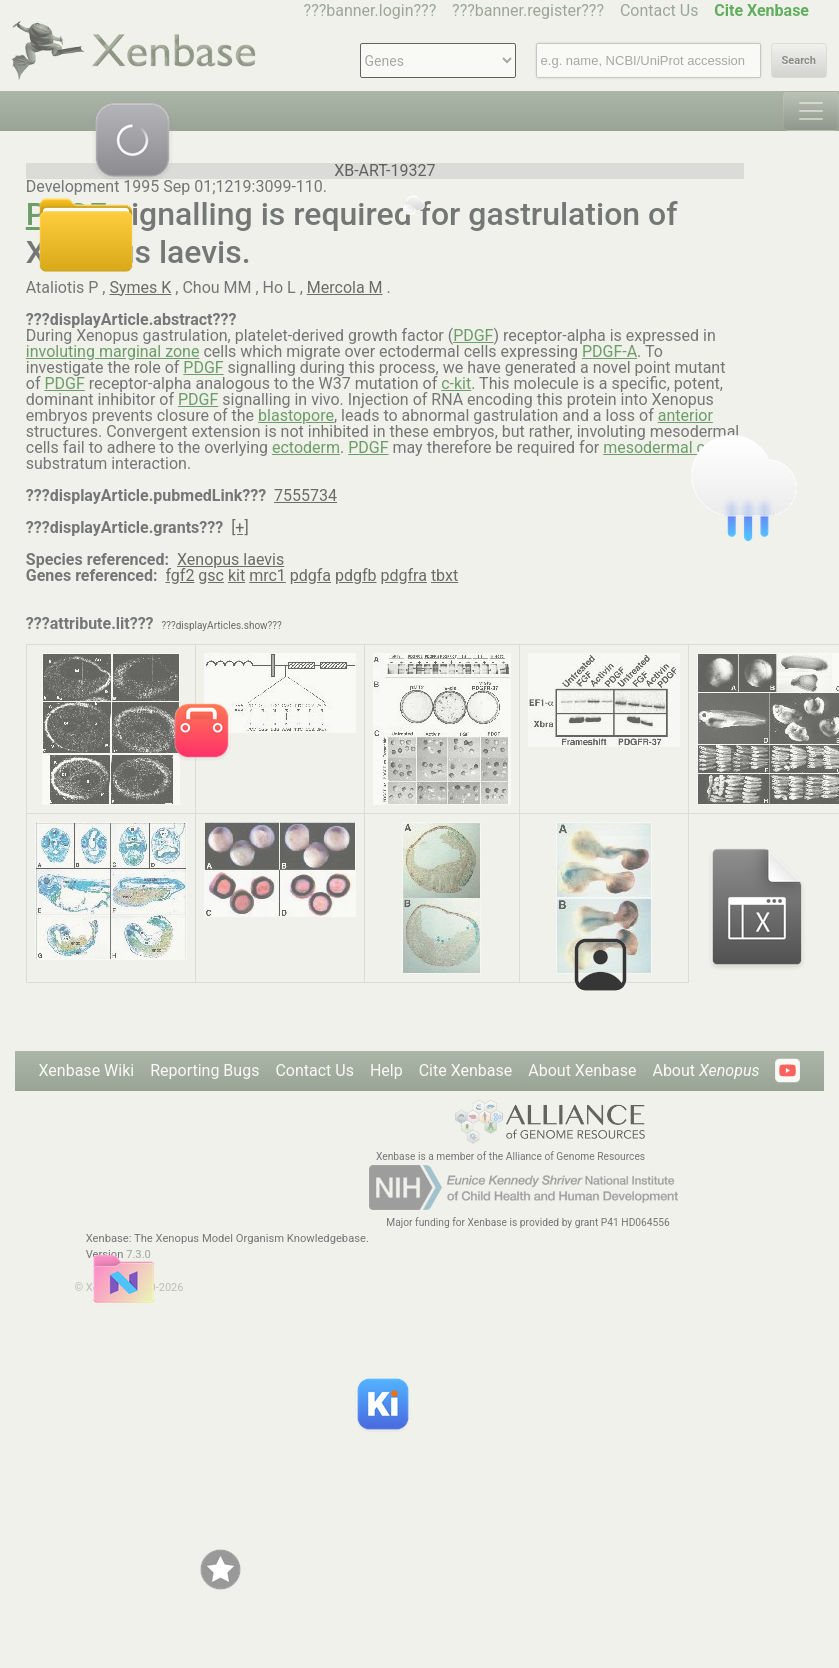 This screenshot has width=839, height=1668. I want to click on open the utilities folder, so click(201, 731).